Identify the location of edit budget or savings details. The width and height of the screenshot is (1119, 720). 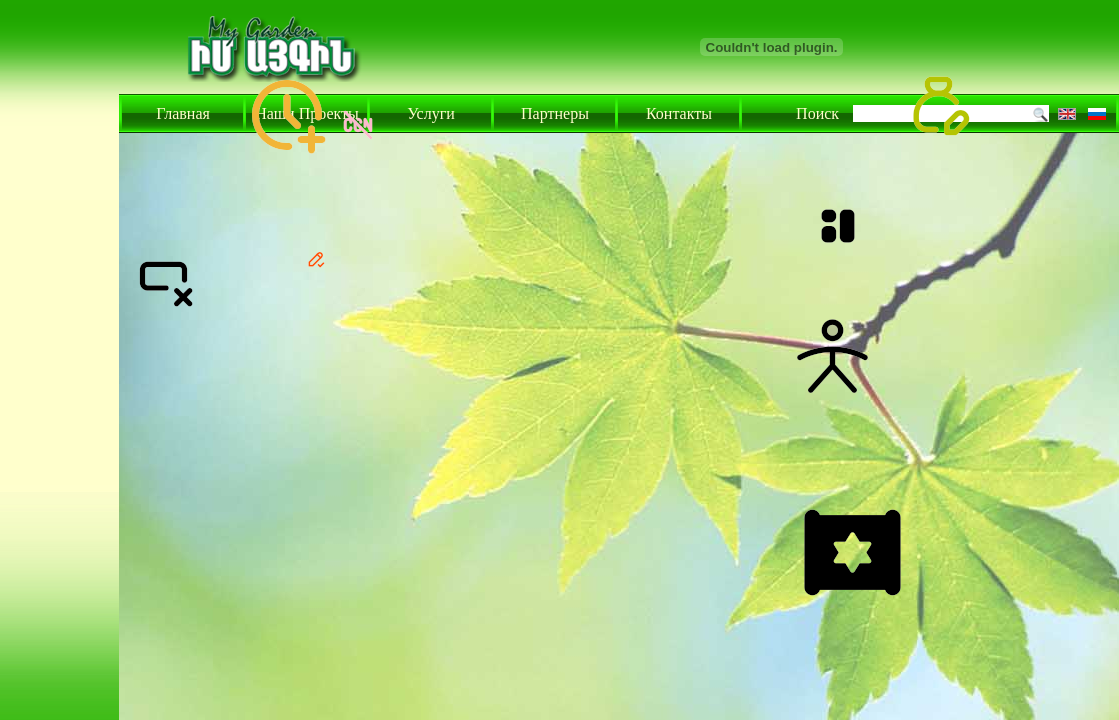
(938, 104).